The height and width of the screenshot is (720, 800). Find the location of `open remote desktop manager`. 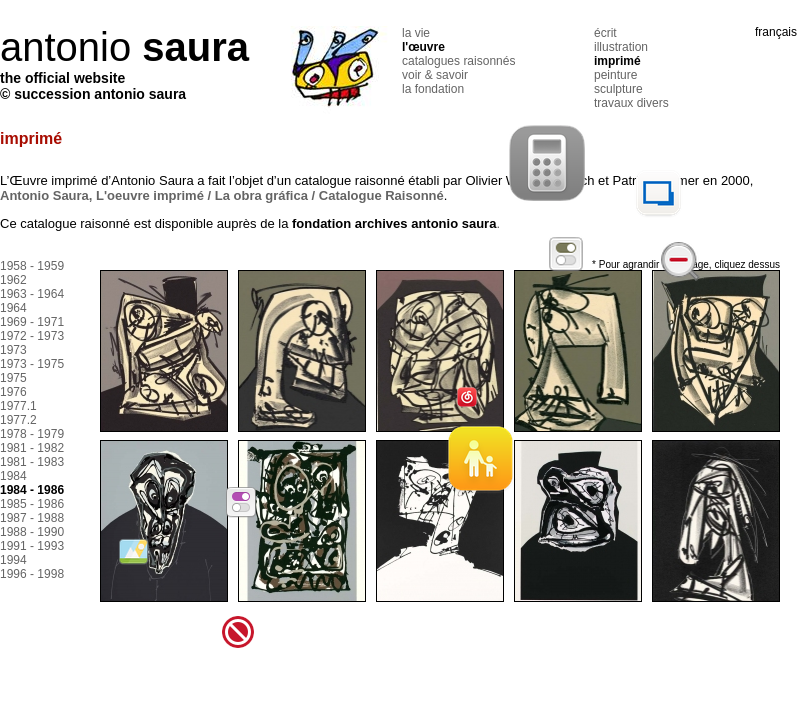

open remote desktop manager is located at coordinates (658, 192).